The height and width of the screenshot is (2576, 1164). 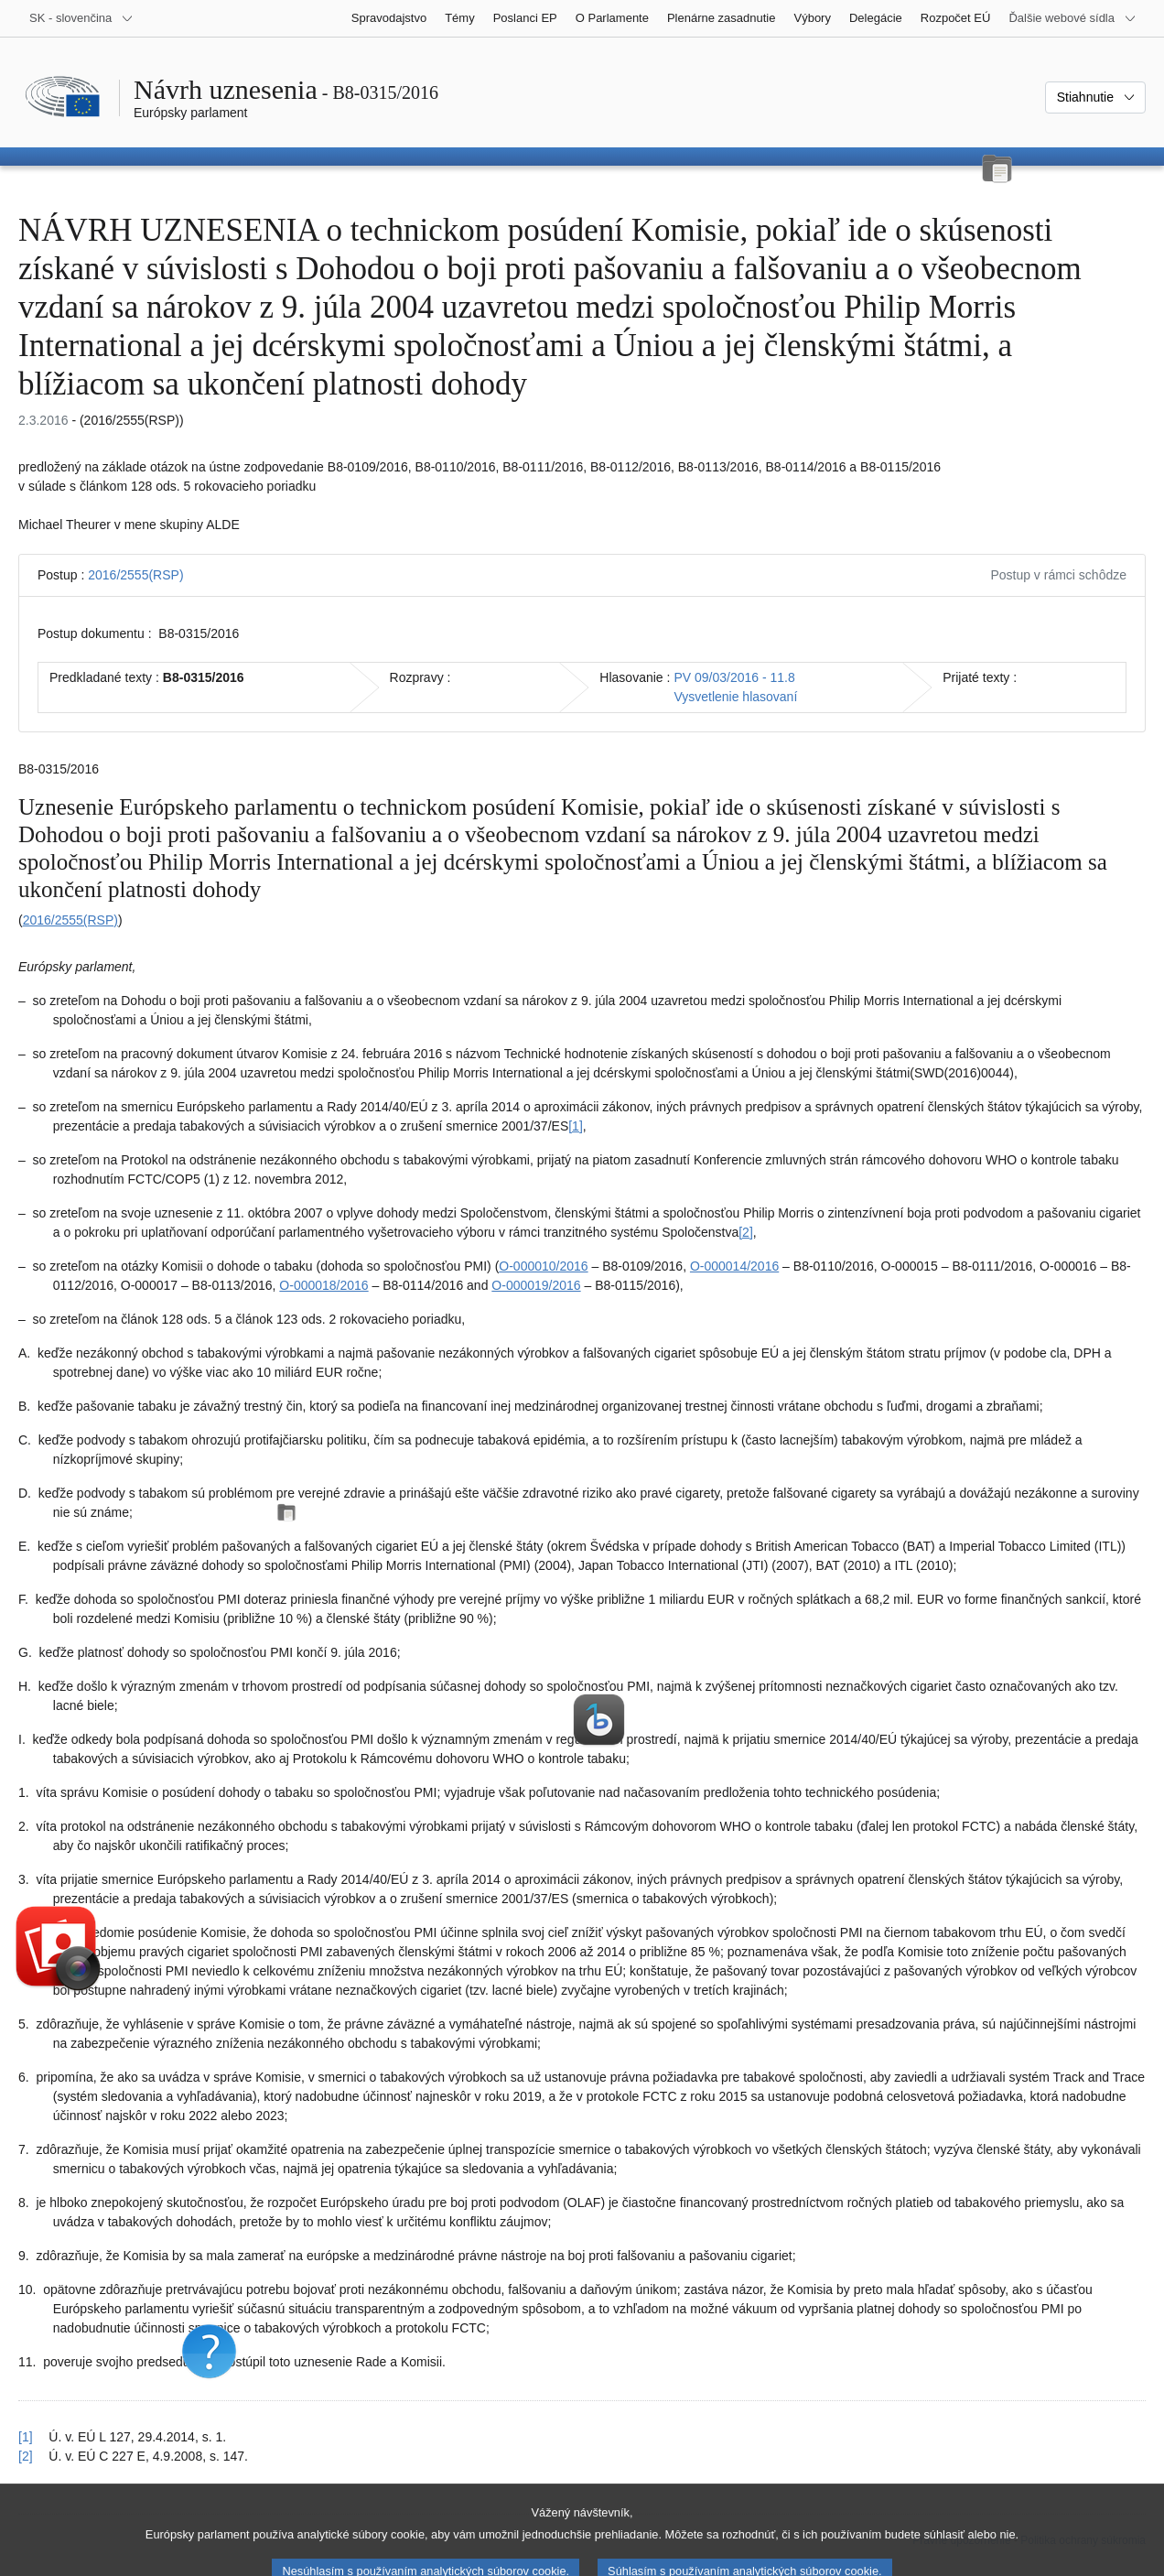 I want to click on open Photo Booth app, so click(x=56, y=1946).